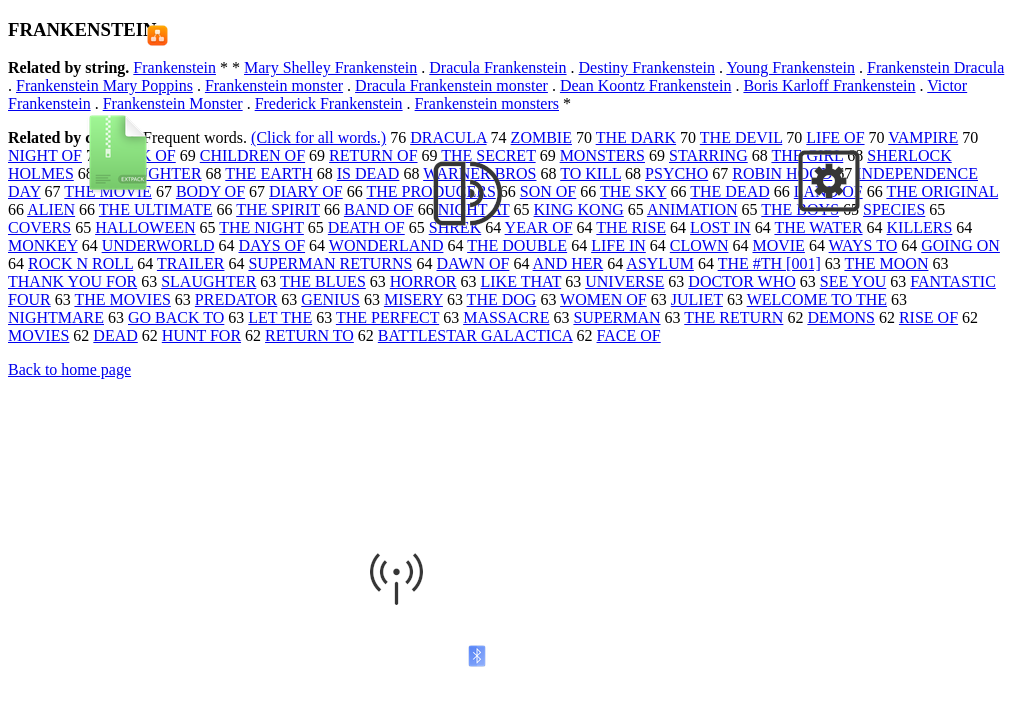 The width and height of the screenshot is (1015, 720). What do you see at coordinates (118, 154) in the screenshot?
I see `virtualbox extension pack file` at bounding box center [118, 154].